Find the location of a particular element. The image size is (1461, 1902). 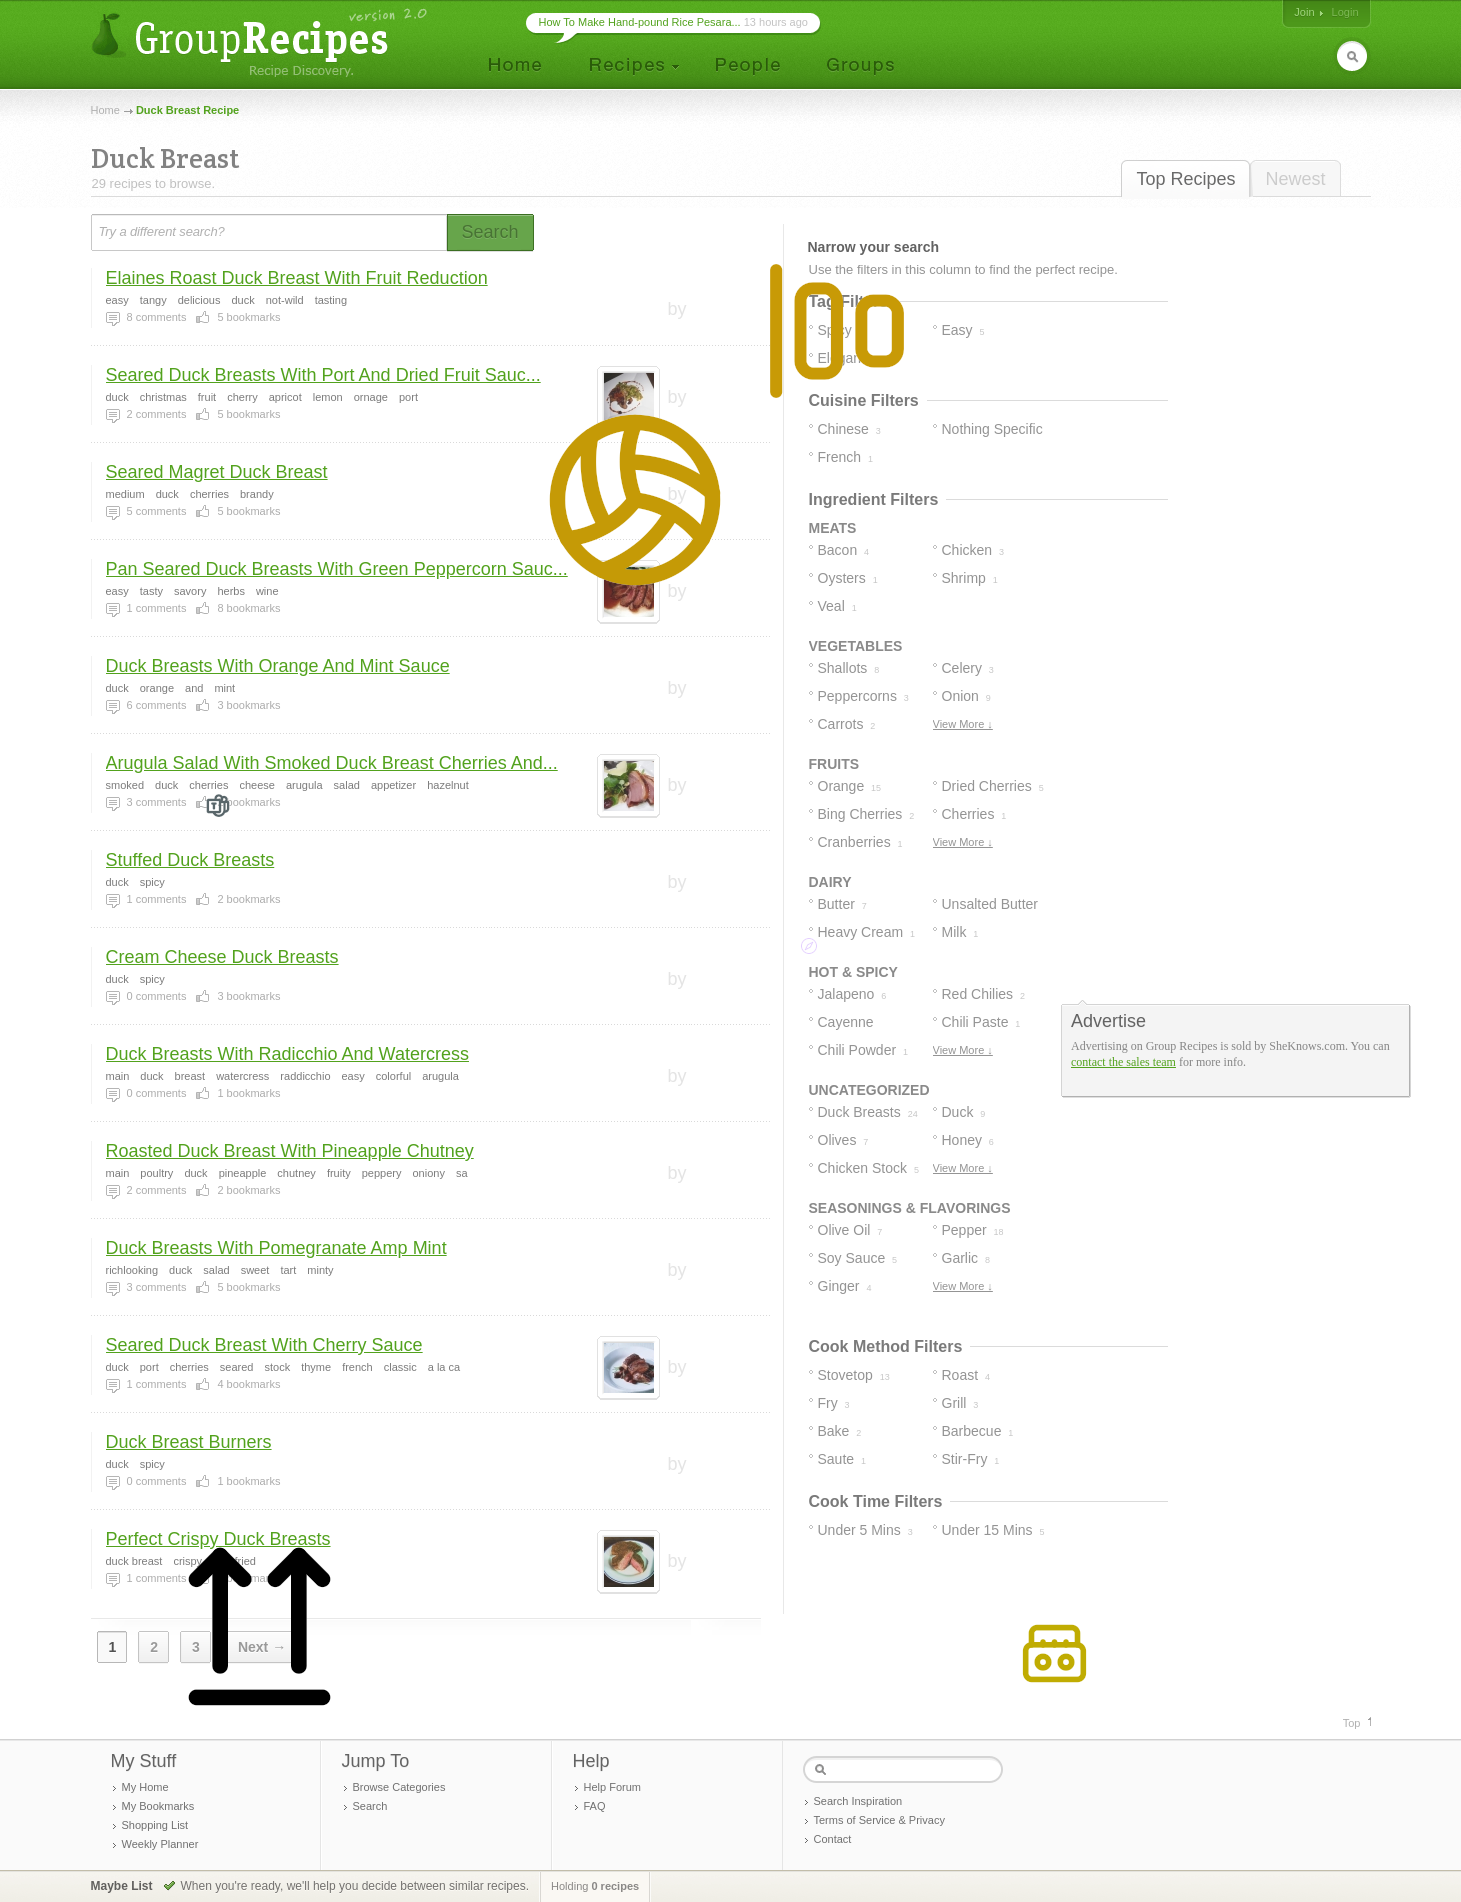

play music or audio is located at coordinates (1054, 1653).